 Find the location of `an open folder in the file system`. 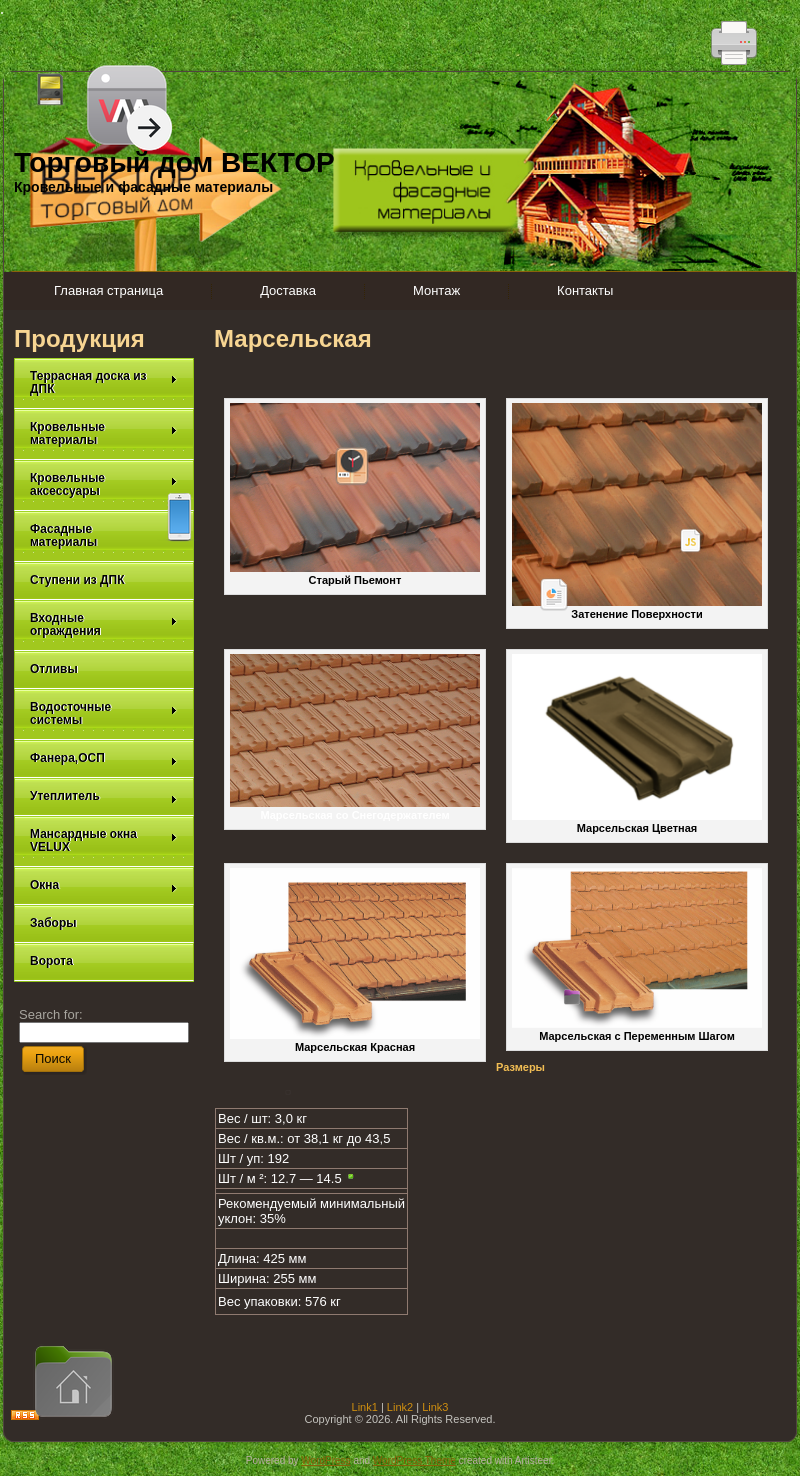

an open folder in the file system is located at coordinates (572, 997).